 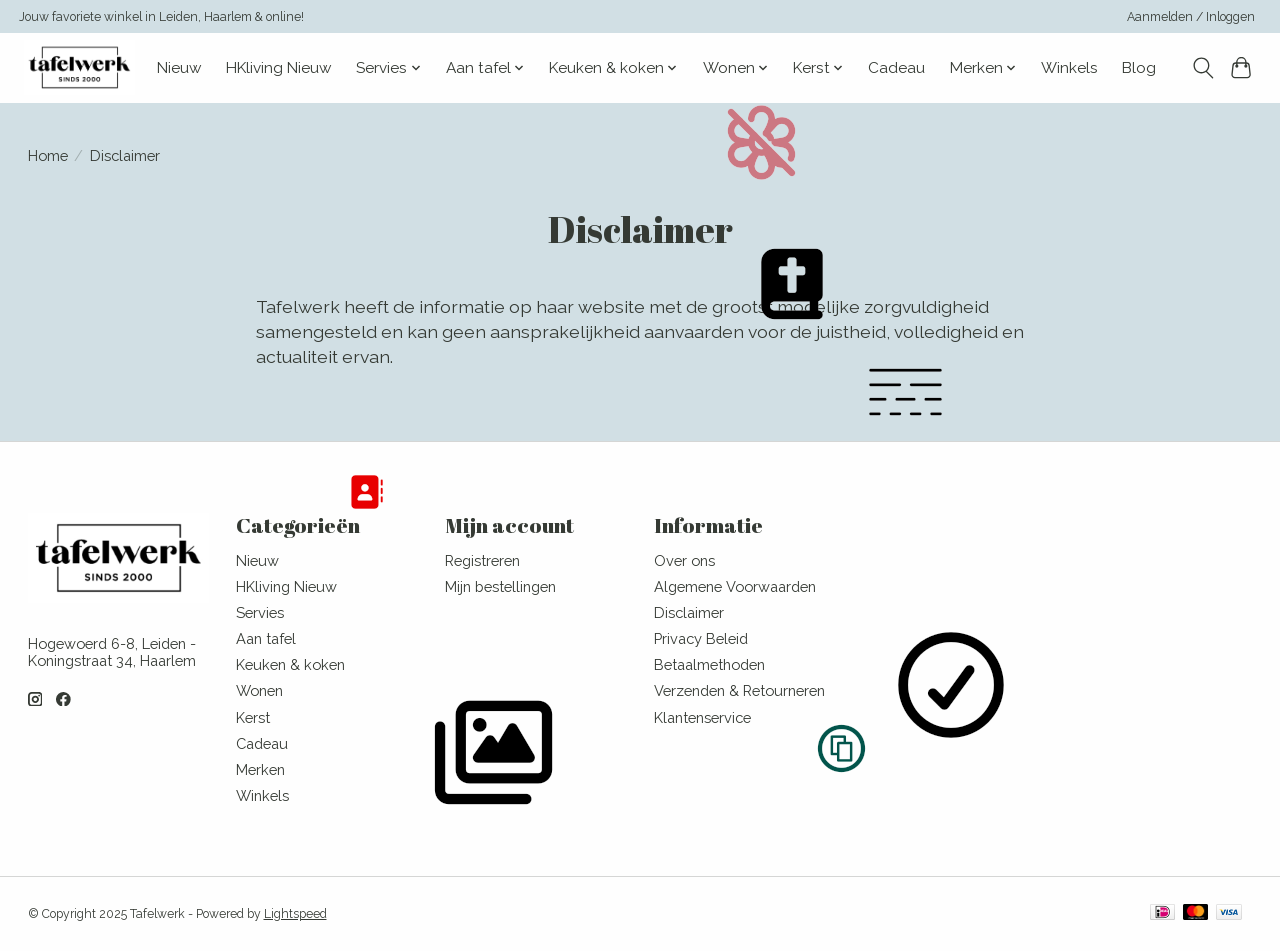 I want to click on indicates content is licensed for sharing under creative commons, so click(x=841, y=748).